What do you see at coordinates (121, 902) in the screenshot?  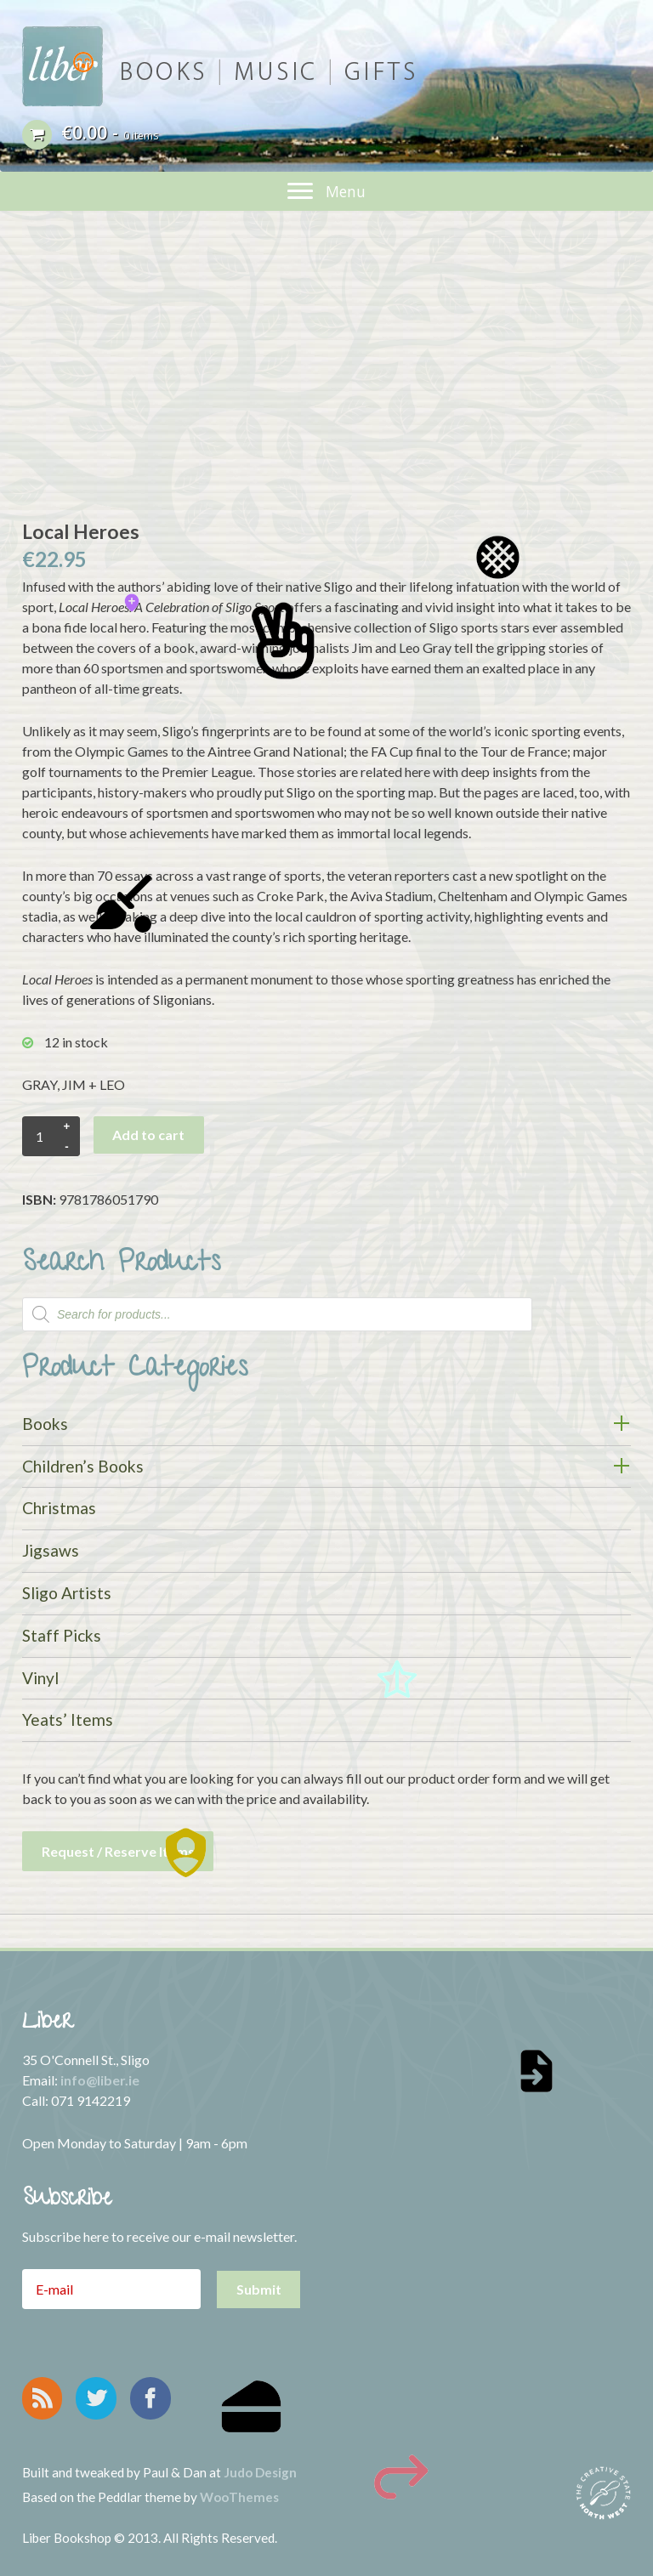 I see `quidditch or broomstick sports game mode` at bounding box center [121, 902].